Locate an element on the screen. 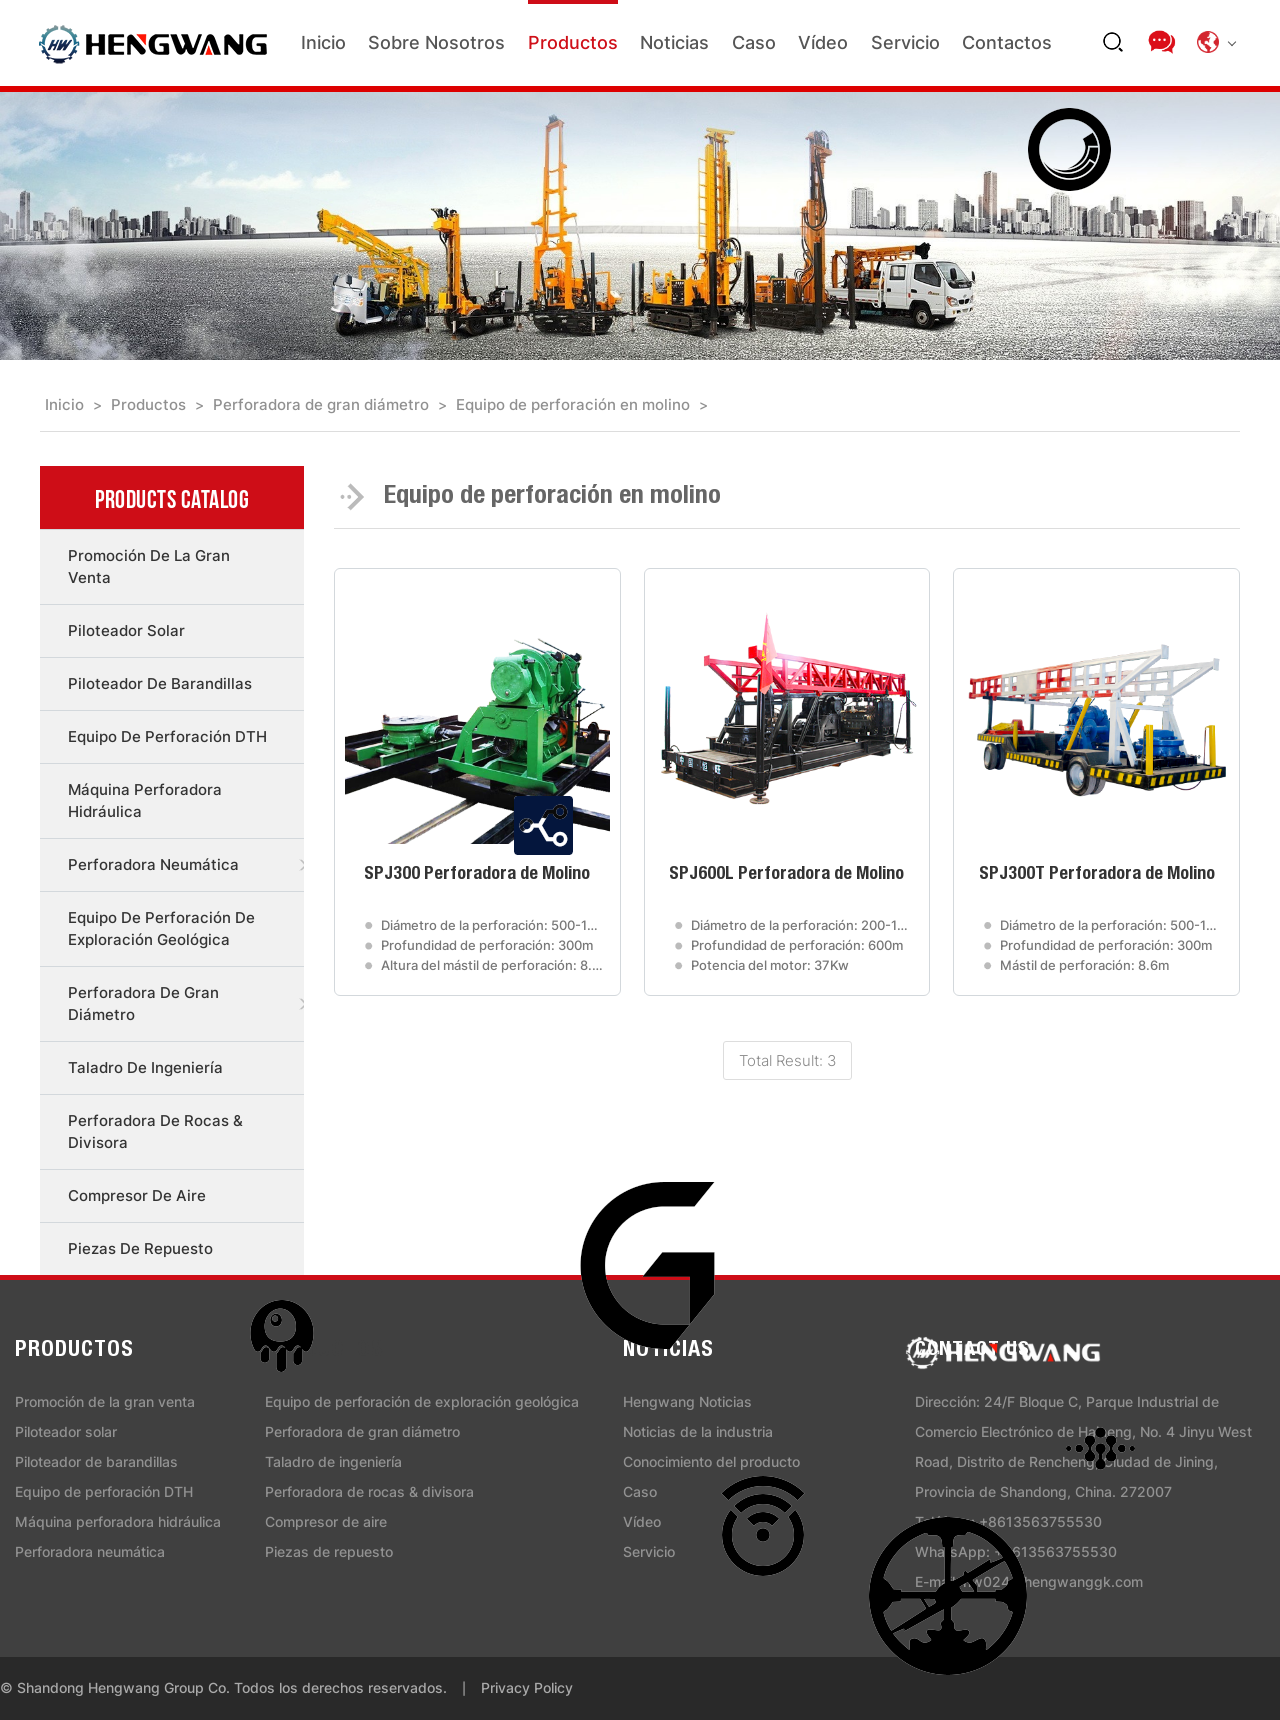 Image resolution: width=1280 pixels, height=1720 pixels. visit the Great Learning website or platform is located at coordinates (647, 1265).